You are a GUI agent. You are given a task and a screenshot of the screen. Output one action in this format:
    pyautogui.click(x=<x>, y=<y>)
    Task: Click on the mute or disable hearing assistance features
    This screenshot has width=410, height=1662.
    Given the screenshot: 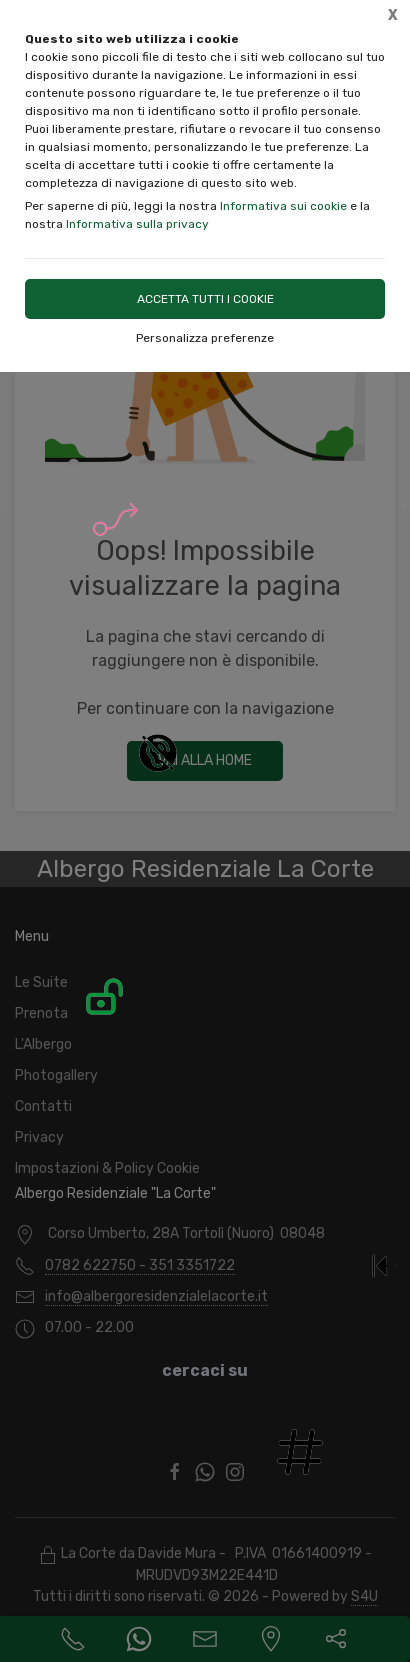 What is the action you would take?
    pyautogui.click(x=158, y=753)
    